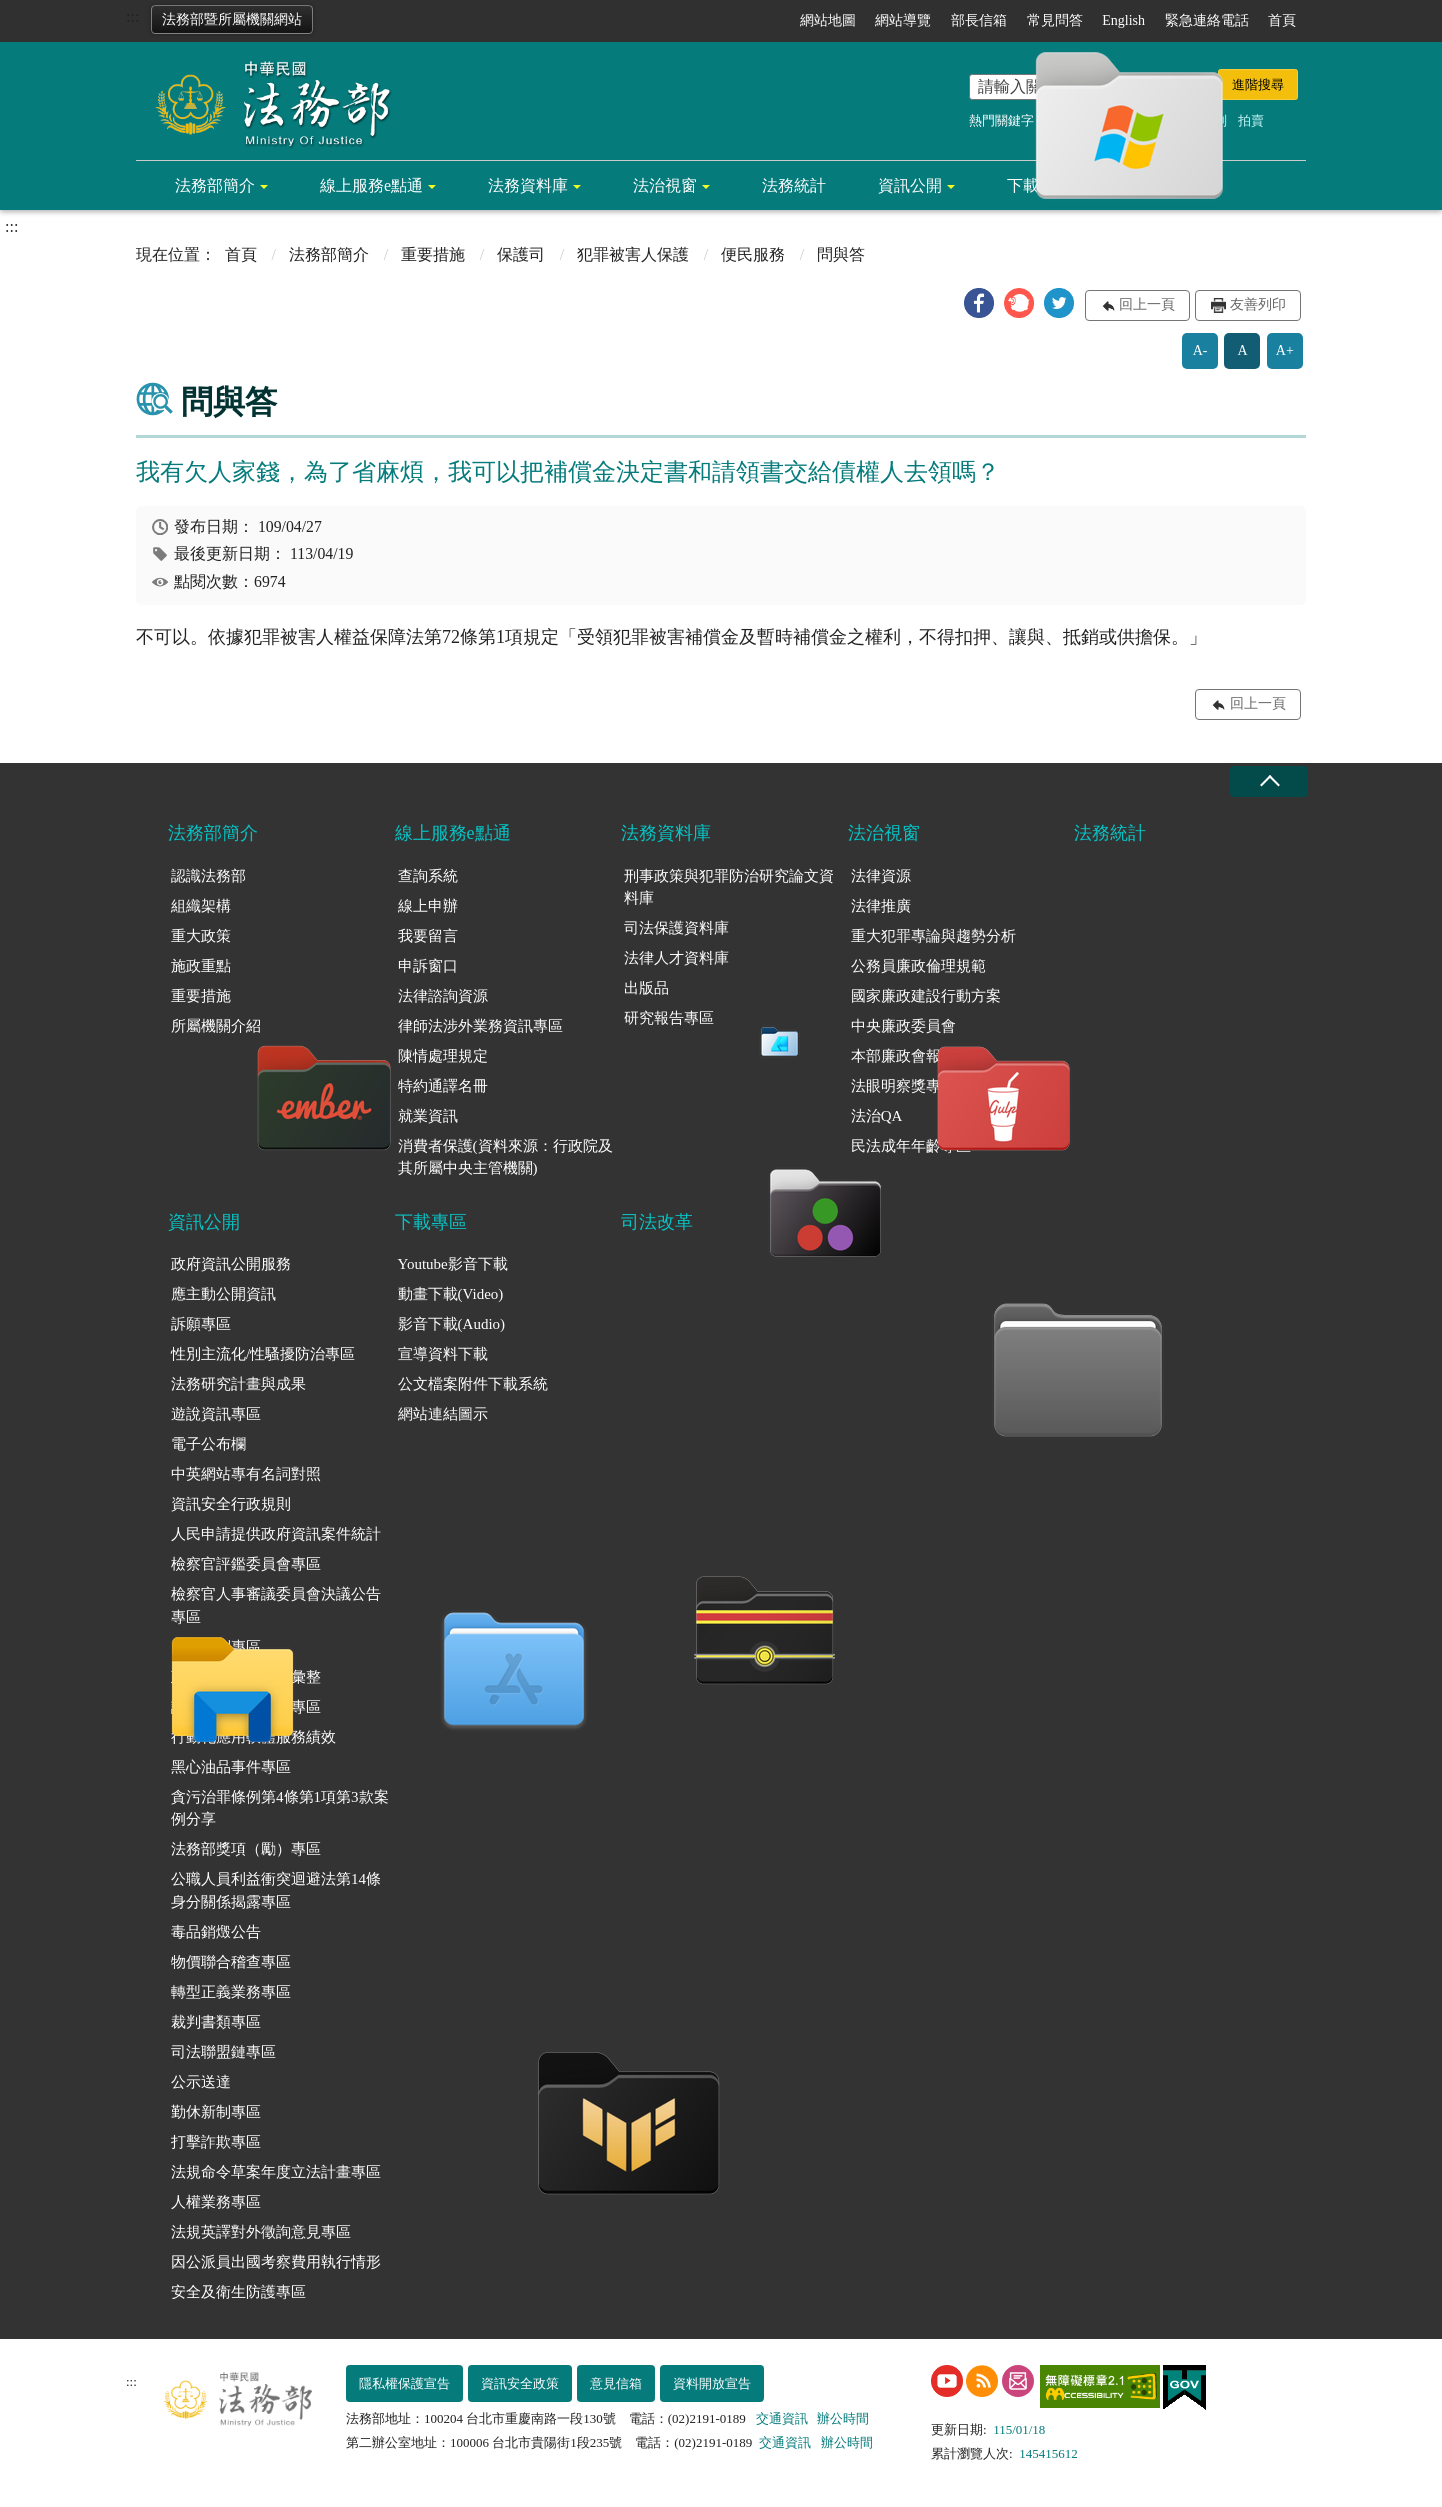 Image resolution: width=1442 pixels, height=2507 pixels. Describe the element at coordinates (232, 1687) in the screenshot. I see `open windows file explorer` at that location.